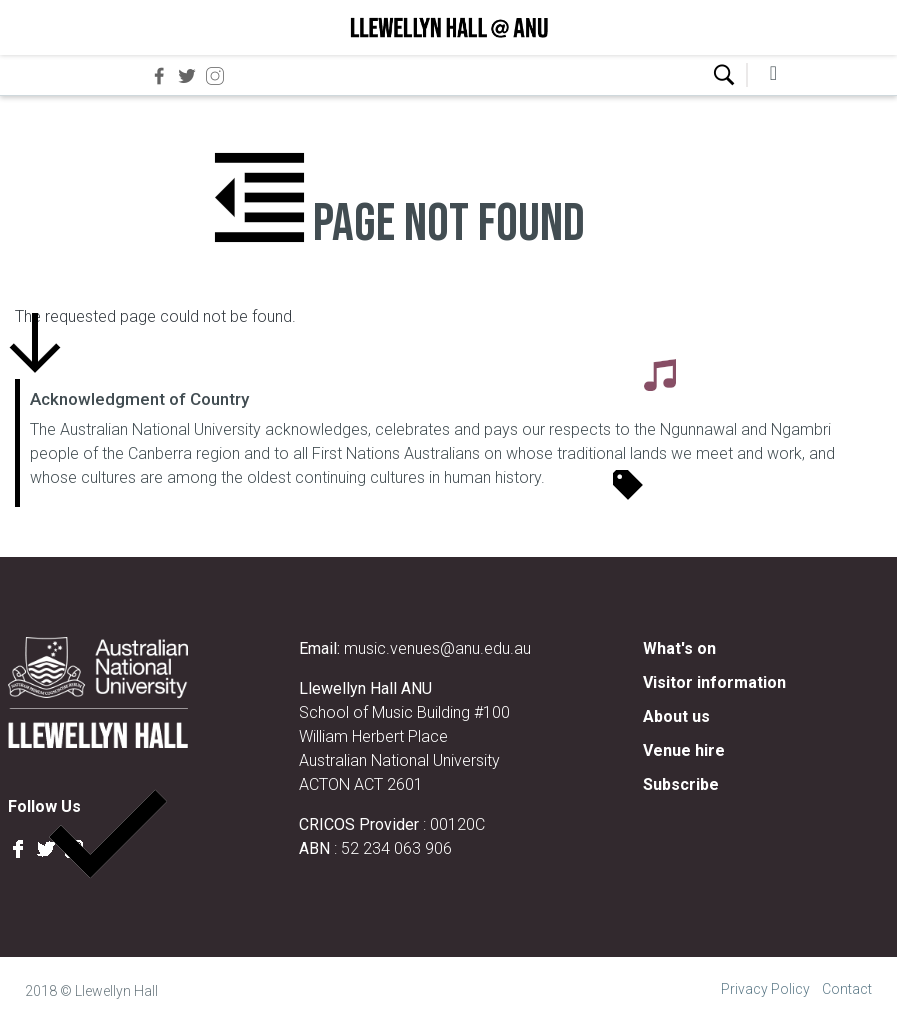 The height and width of the screenshot is (1025, 897). What do you see at coordinates (35, 343) in the screenshot?
I see `scroll down or view more content` at bounding box center [35, 343].